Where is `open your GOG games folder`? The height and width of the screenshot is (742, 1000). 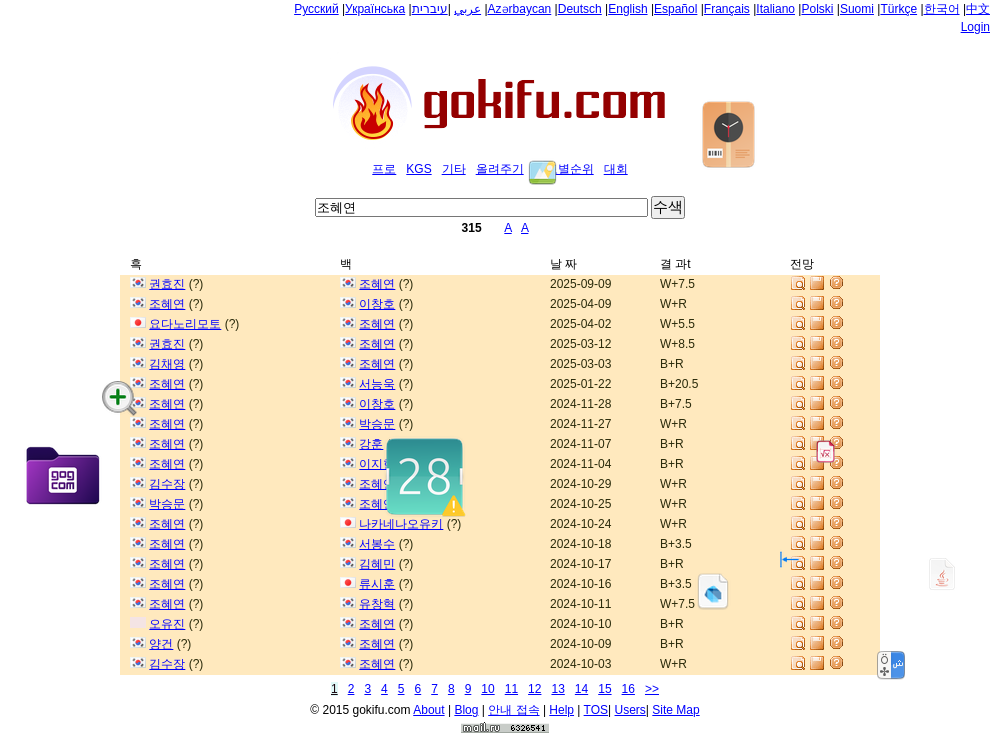 open your GOG games folder is located at coordinates (62, 477).